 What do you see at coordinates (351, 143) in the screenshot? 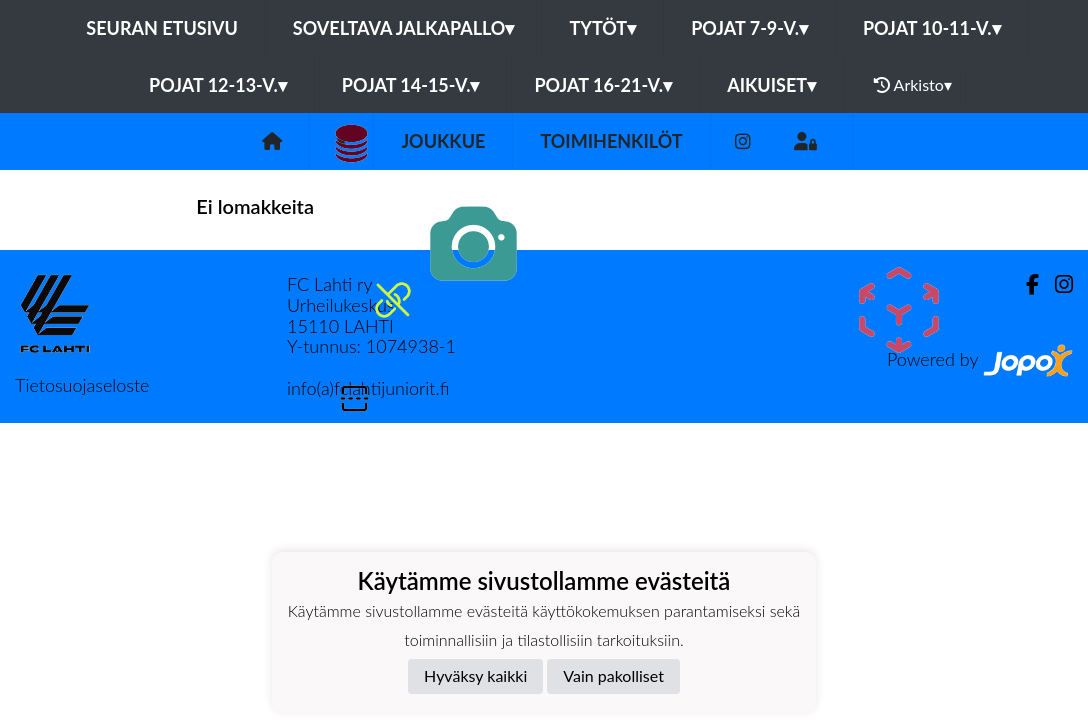
I see `view database or data storage` at bounding box center [351, 143].